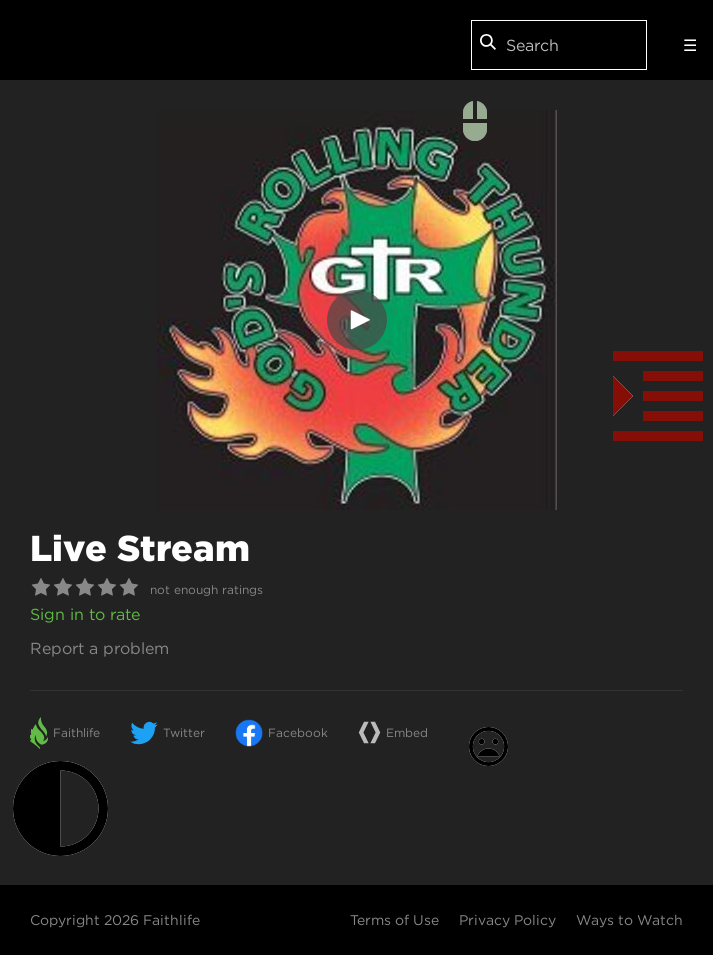 The width and height of the screenshot is (713, 955). What do you see at coordinates (60, 808) in the screenshot?
I see `adjust display brightness or contrast` at bounding box center [60, 808].